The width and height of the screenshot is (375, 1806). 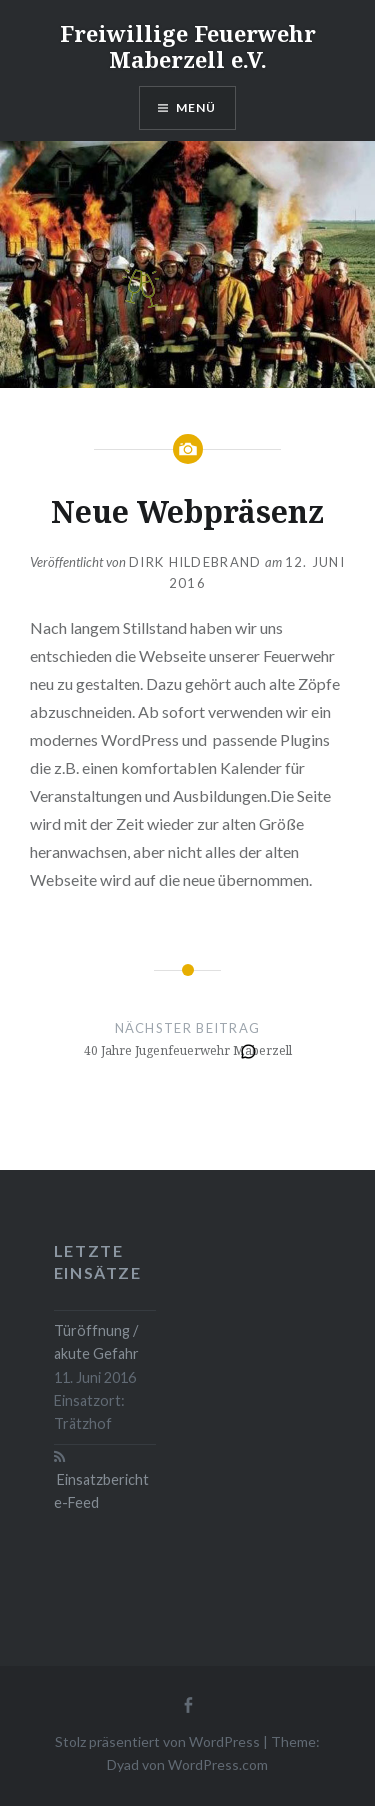 What do you see at coordinates (248, 1051) in the screenshot?
I see `open chat or messaging` at bounding box center [248, 1051].